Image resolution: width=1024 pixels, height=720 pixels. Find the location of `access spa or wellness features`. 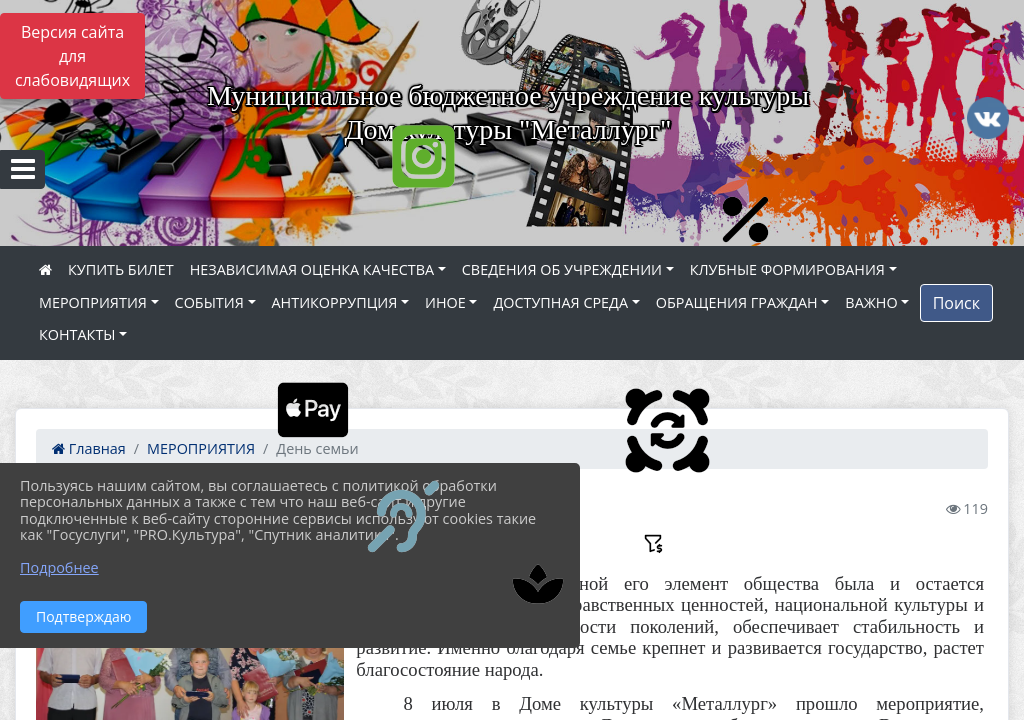

access spa or wellness features is located at coordinates (538, 584).